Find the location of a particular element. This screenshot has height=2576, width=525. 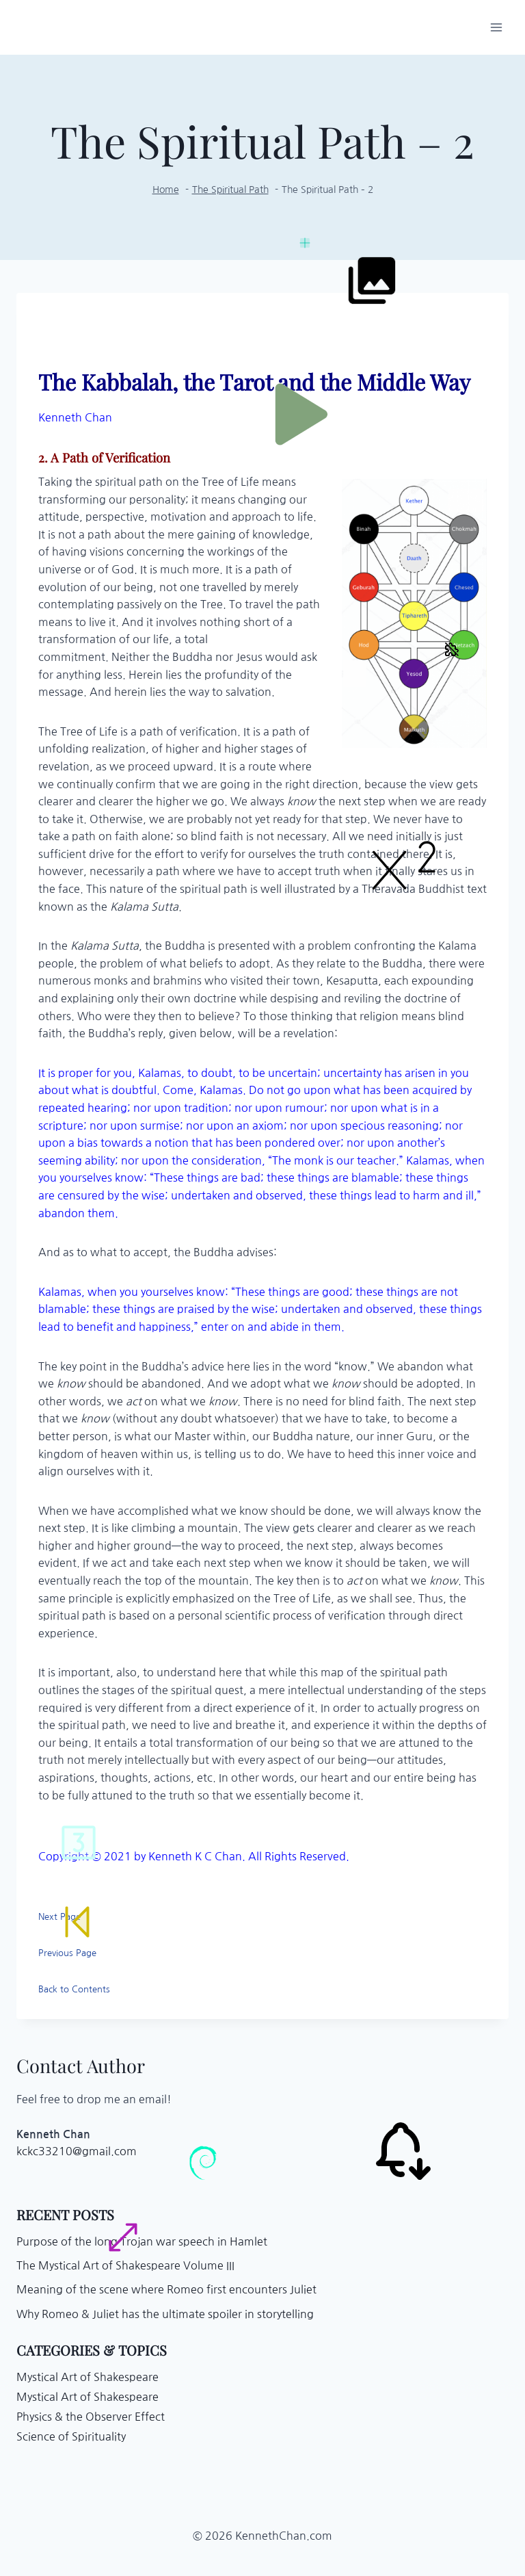

download notifications is located at coordinates (401, 2150).